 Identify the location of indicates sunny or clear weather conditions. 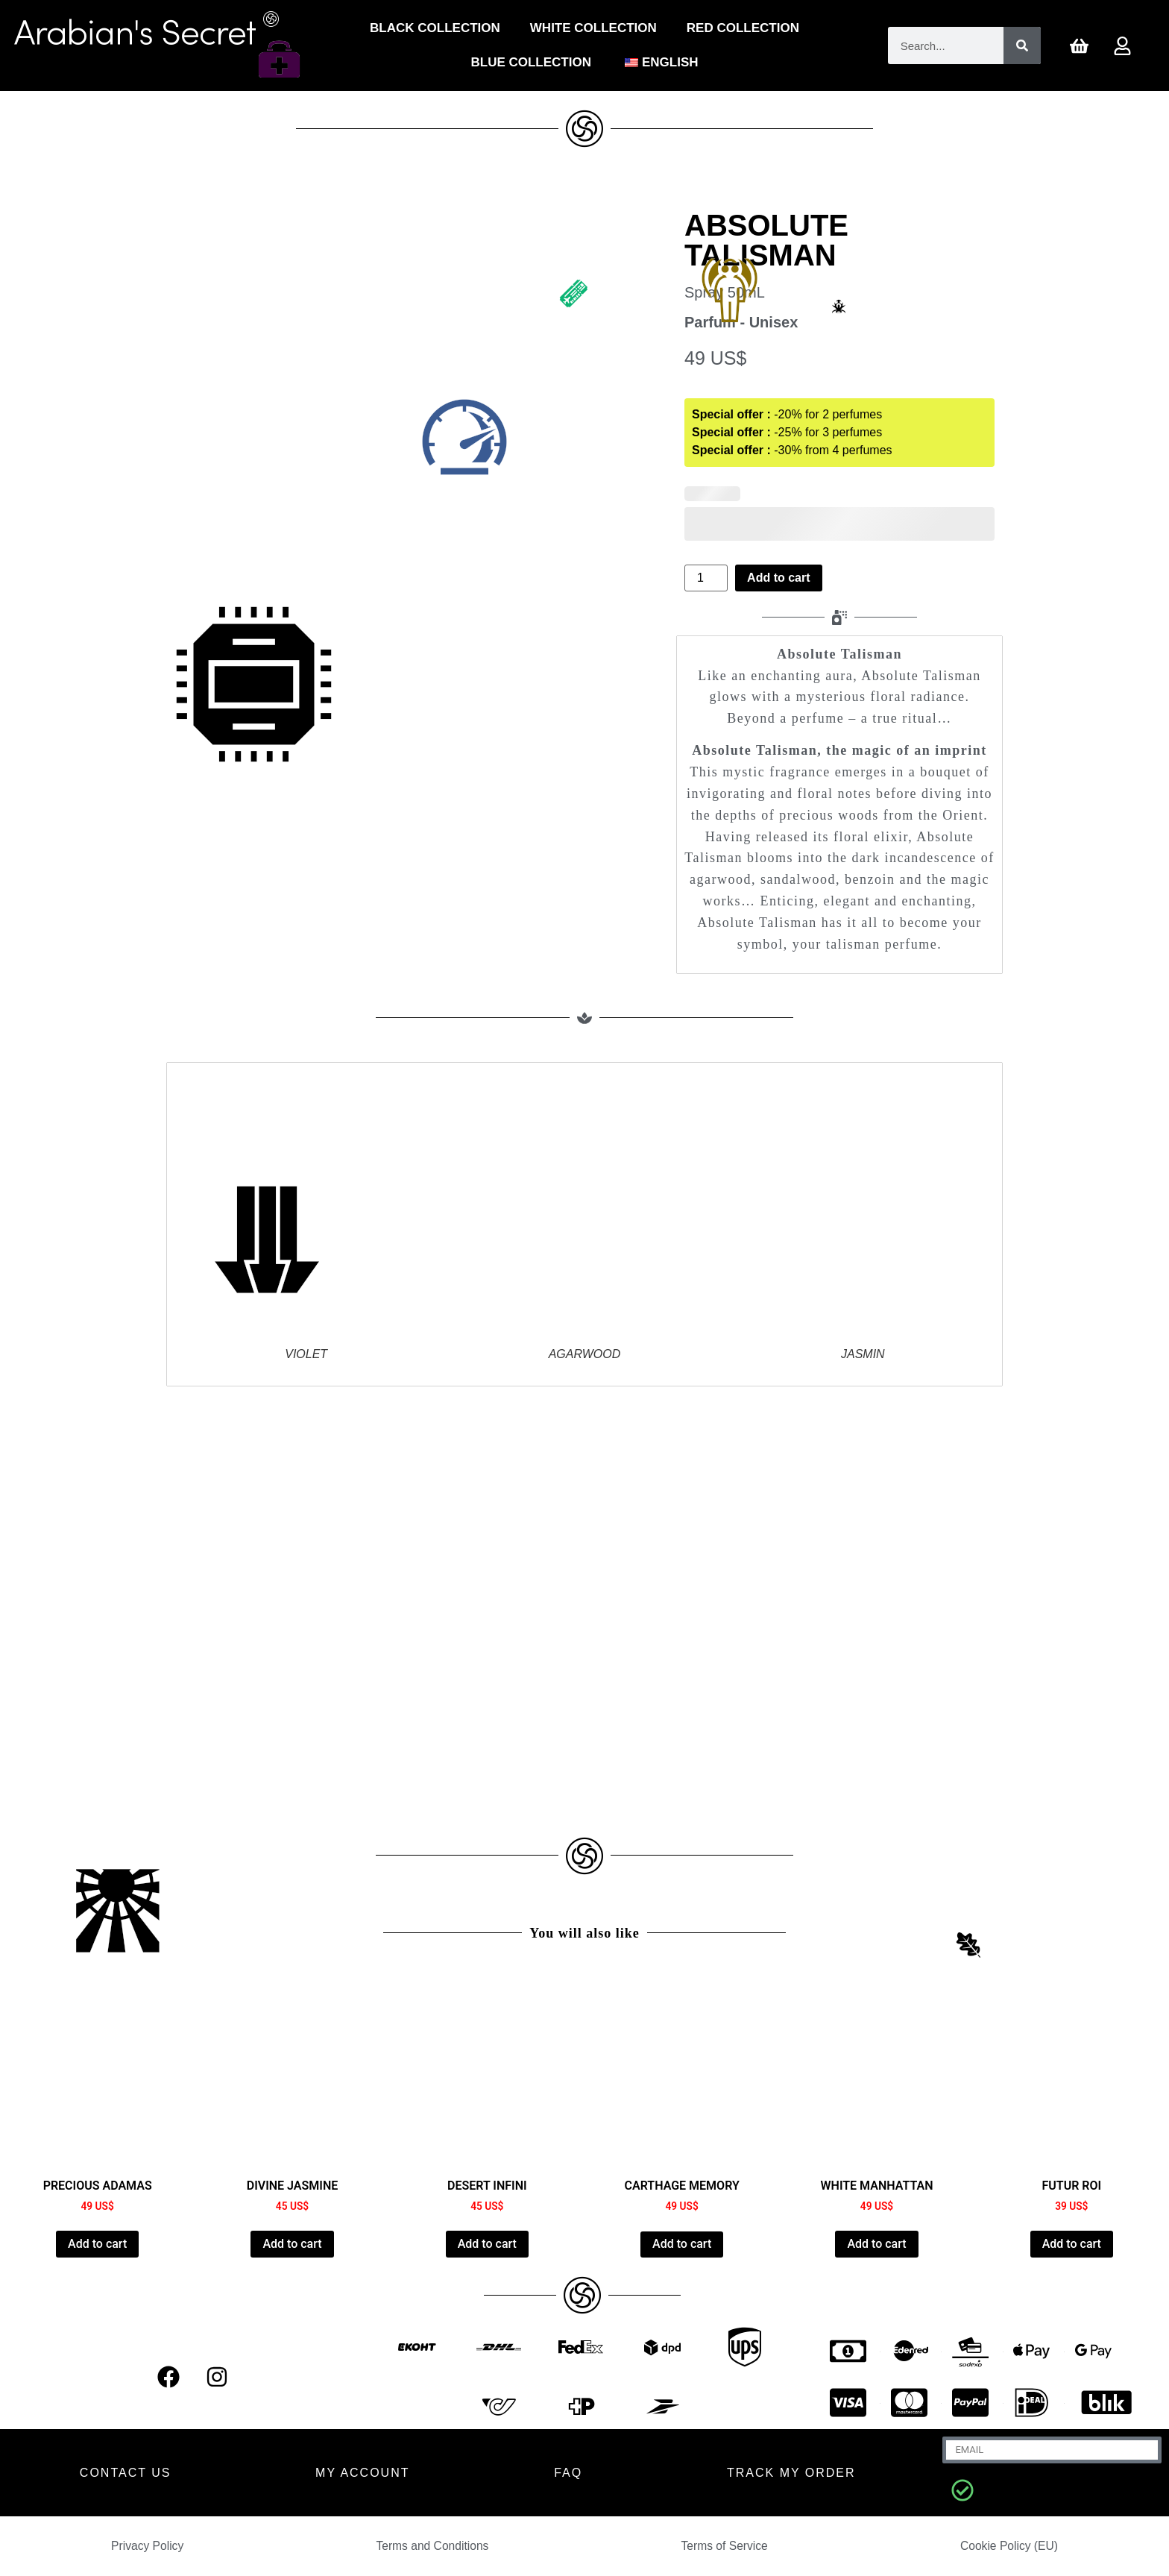
(118, 1911).